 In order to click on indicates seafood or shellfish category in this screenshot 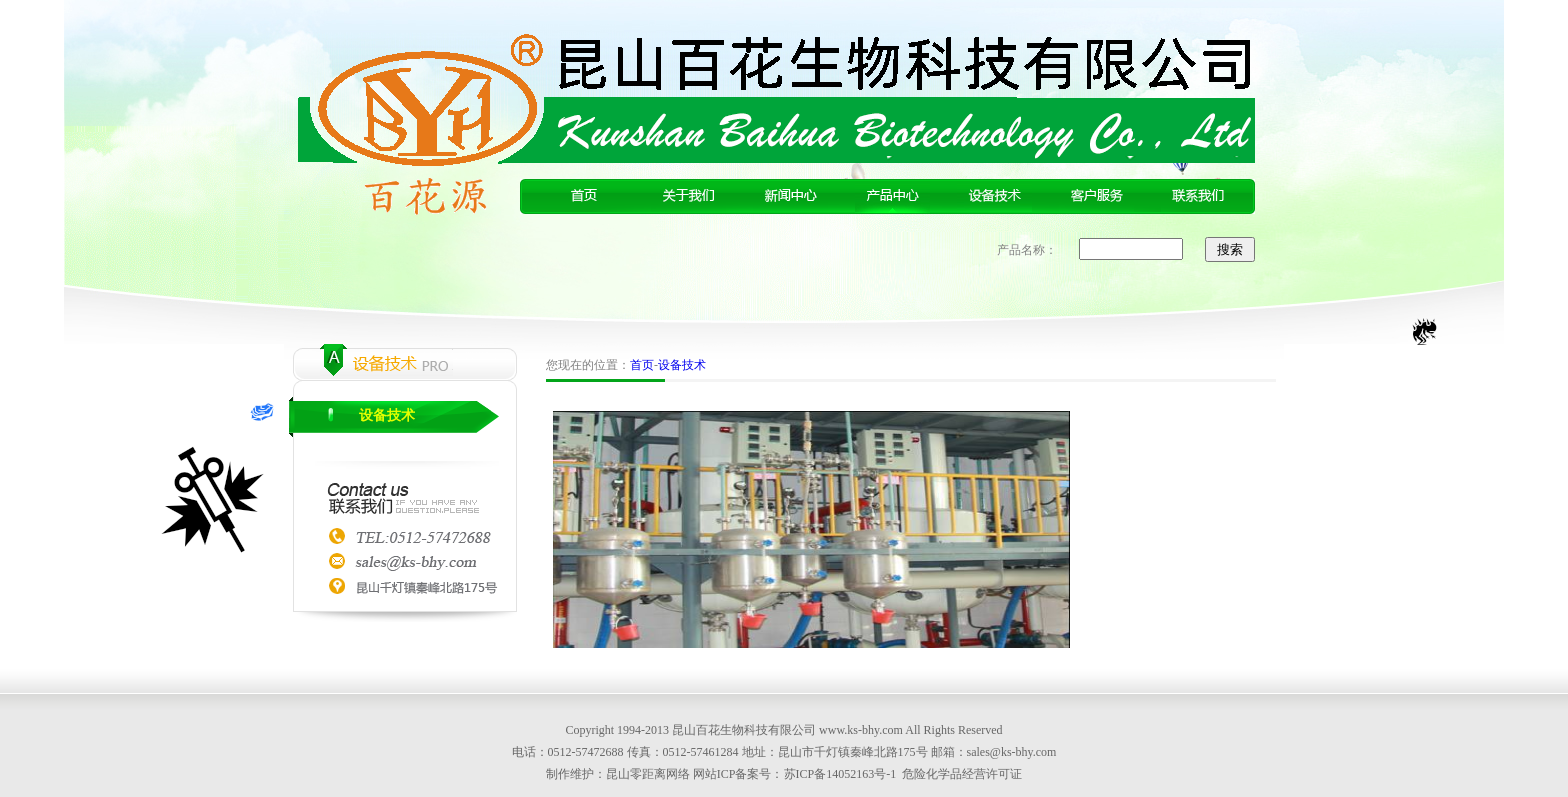, I will do `click(262, 412)`.